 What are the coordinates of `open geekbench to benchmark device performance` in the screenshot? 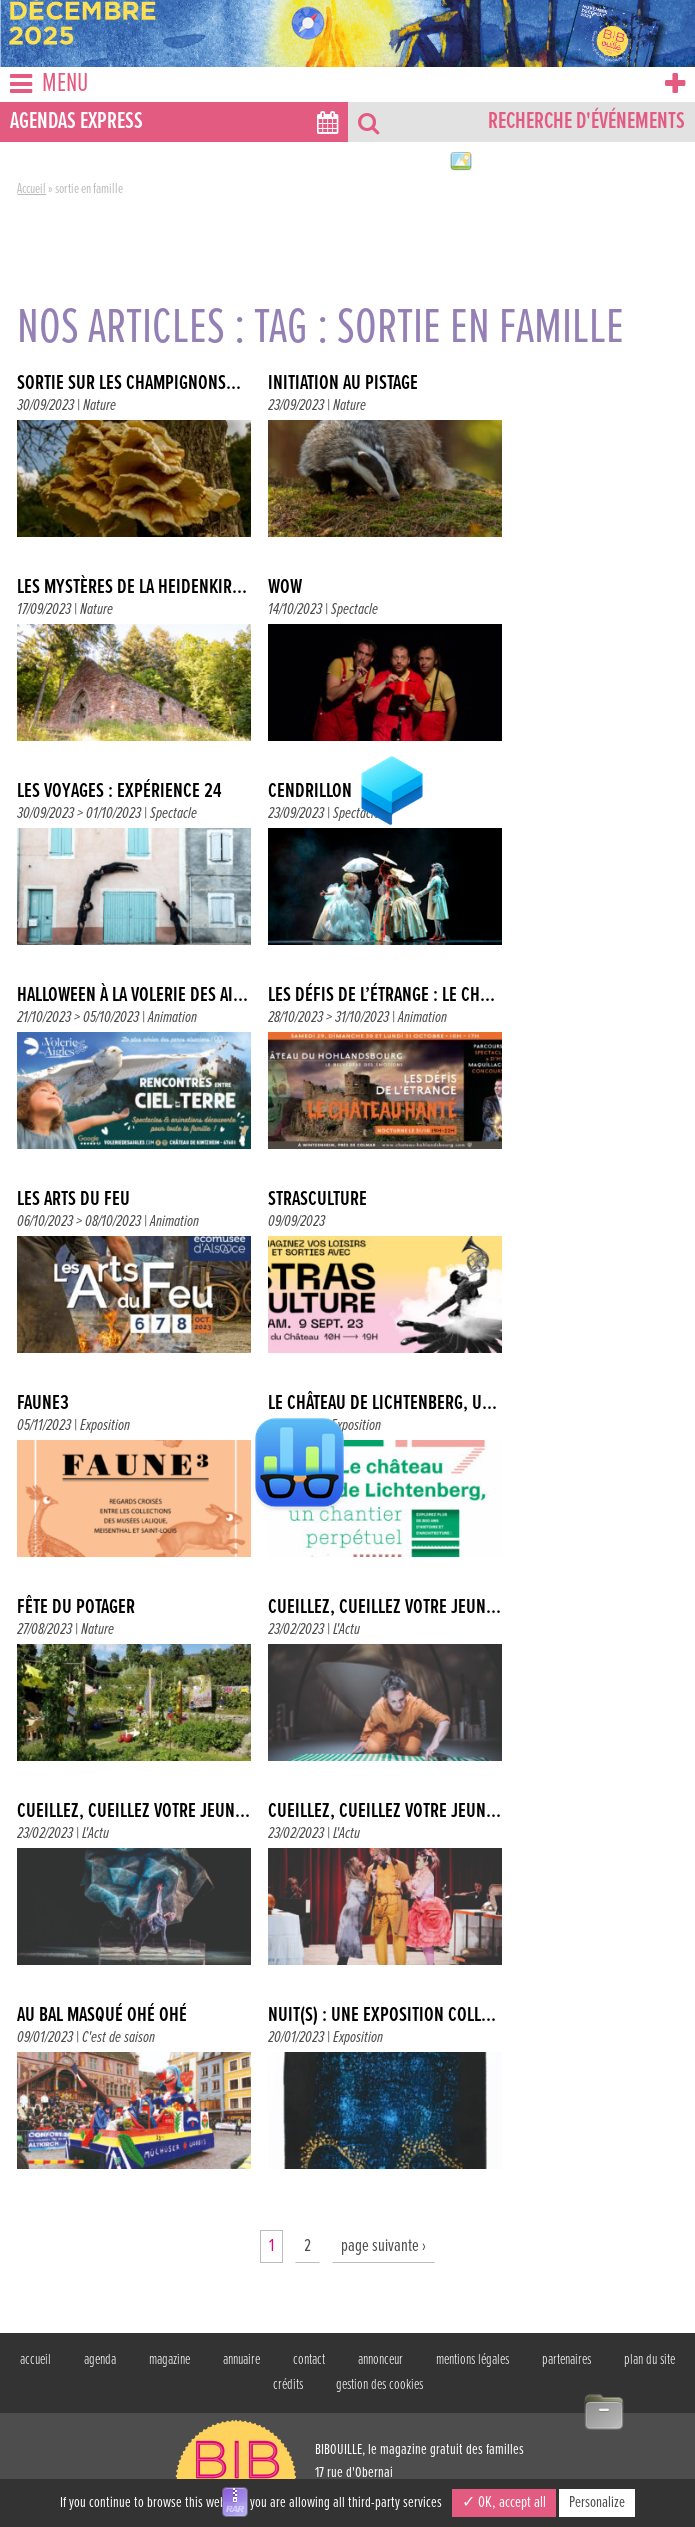 It's located at (299, 1462).